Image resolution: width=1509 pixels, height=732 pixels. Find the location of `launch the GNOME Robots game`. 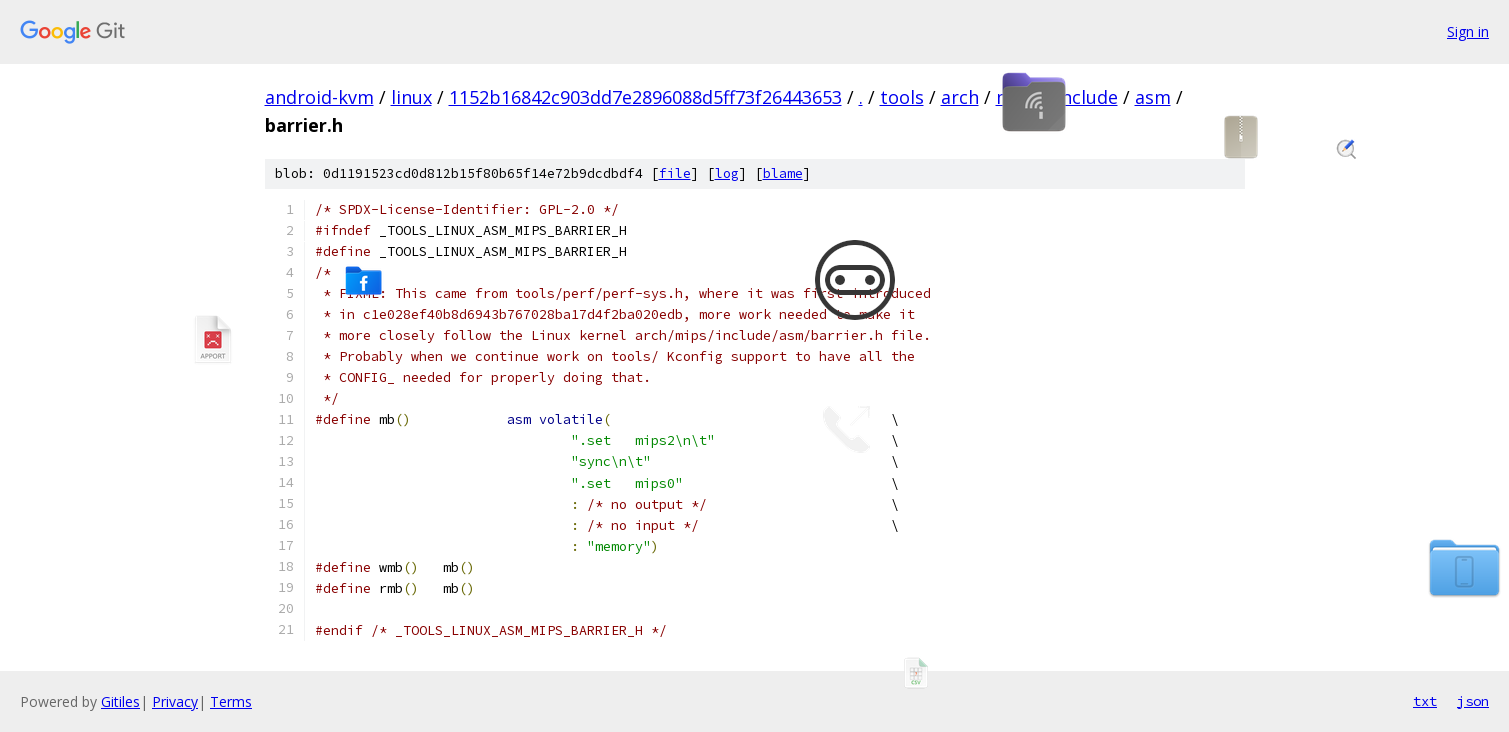

launch the GNOME Robots game is located at coordinates (855, 280).